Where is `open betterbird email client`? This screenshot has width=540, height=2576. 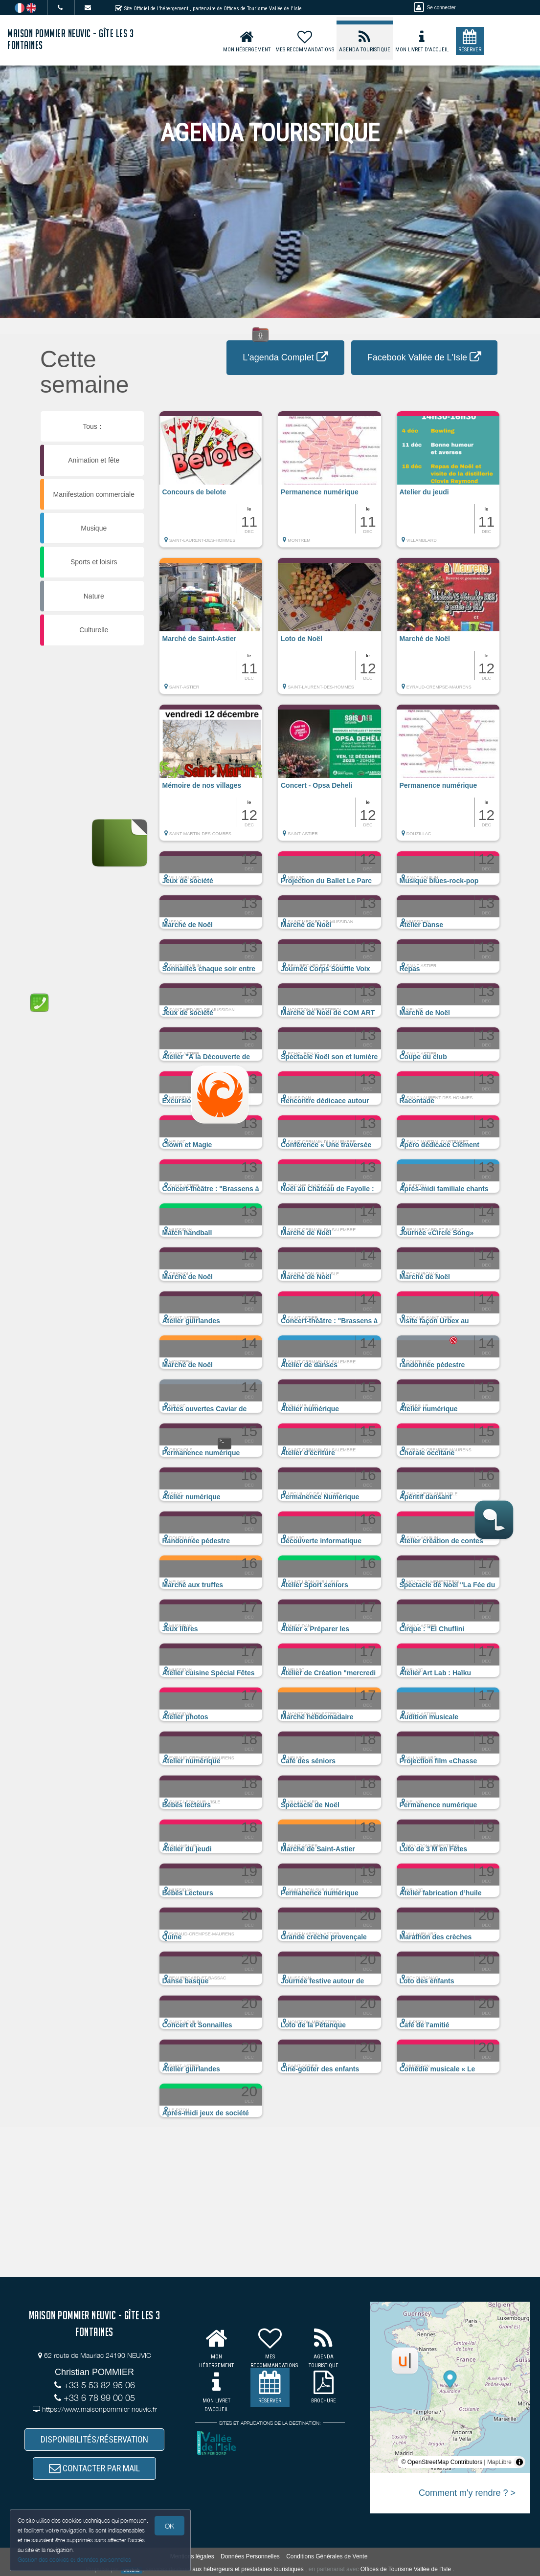 open betterbird email client is located at coordinates (220, 1094).